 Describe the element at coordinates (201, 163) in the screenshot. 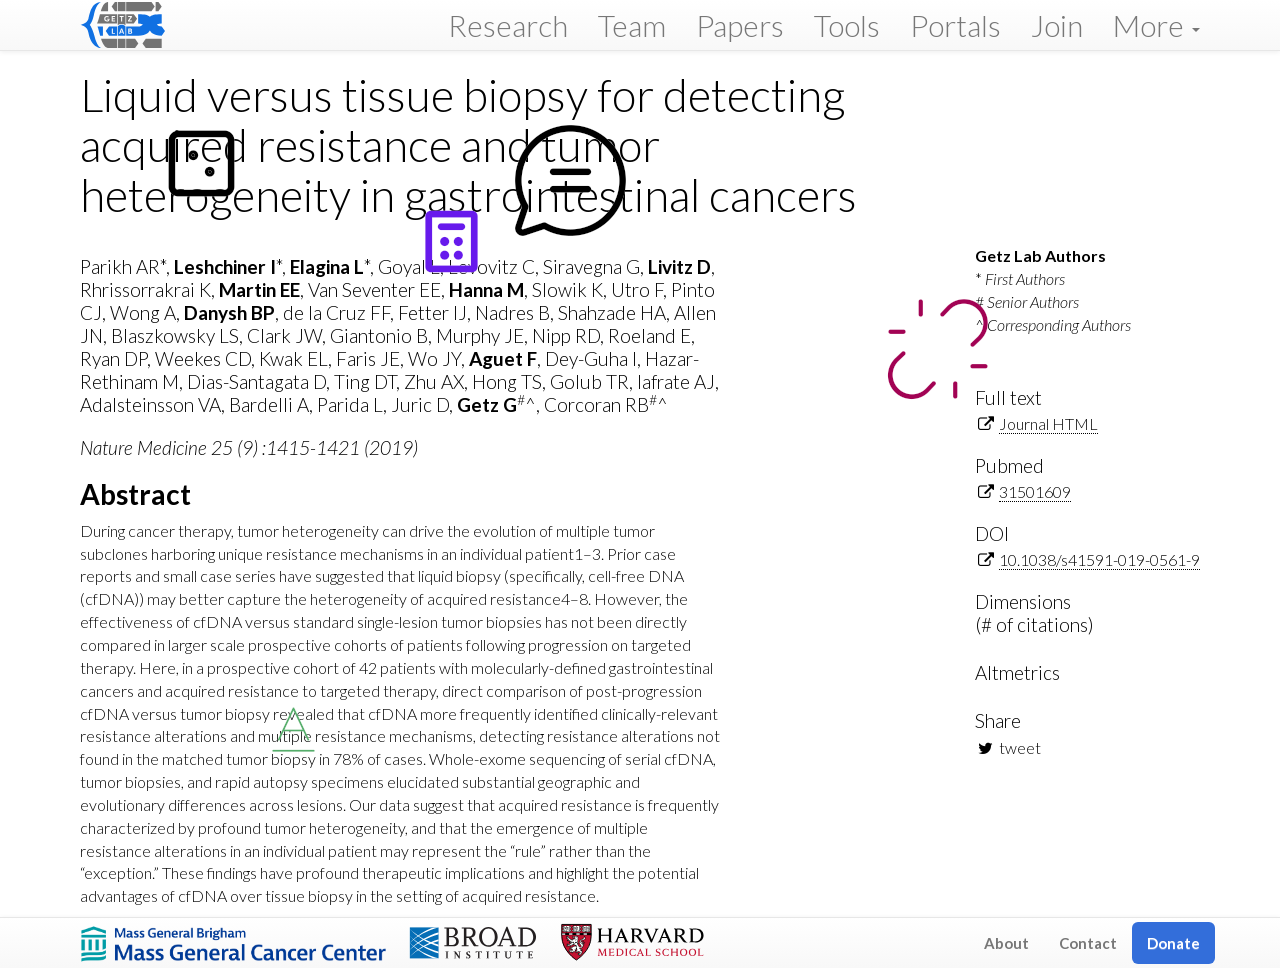

I see `randomize or shuffle content` at that location.